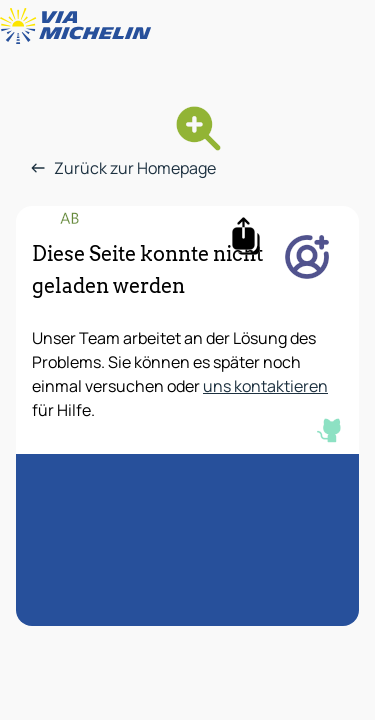 The width and height of the screenshot is (375, 720). Describe the element at coordinates (246, 236) in the screenshot. I see `share or export multiple items` at that location.